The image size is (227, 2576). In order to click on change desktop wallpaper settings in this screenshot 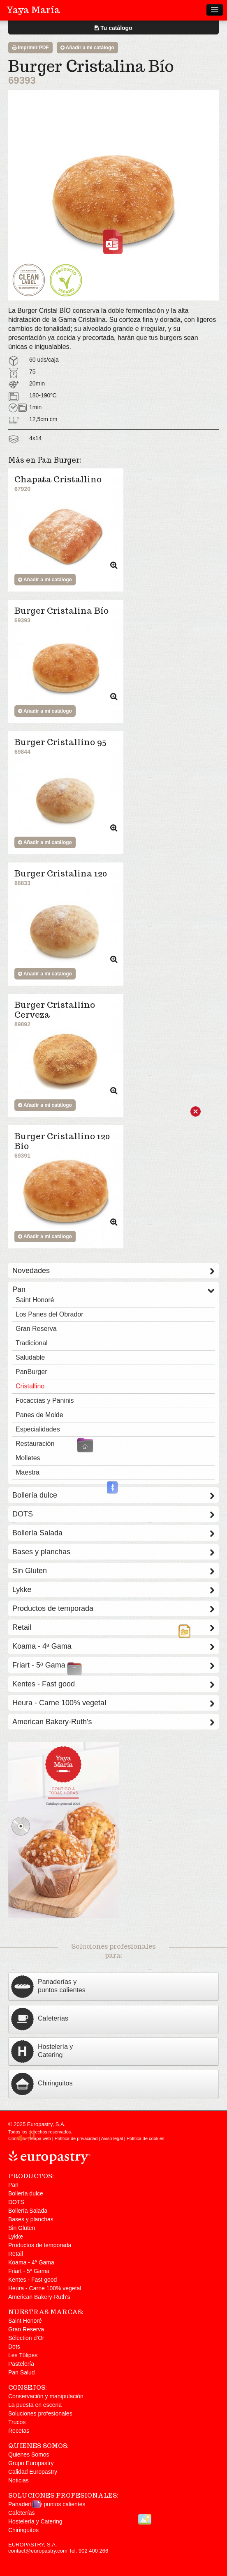, I will do `click(36, 2504)`.